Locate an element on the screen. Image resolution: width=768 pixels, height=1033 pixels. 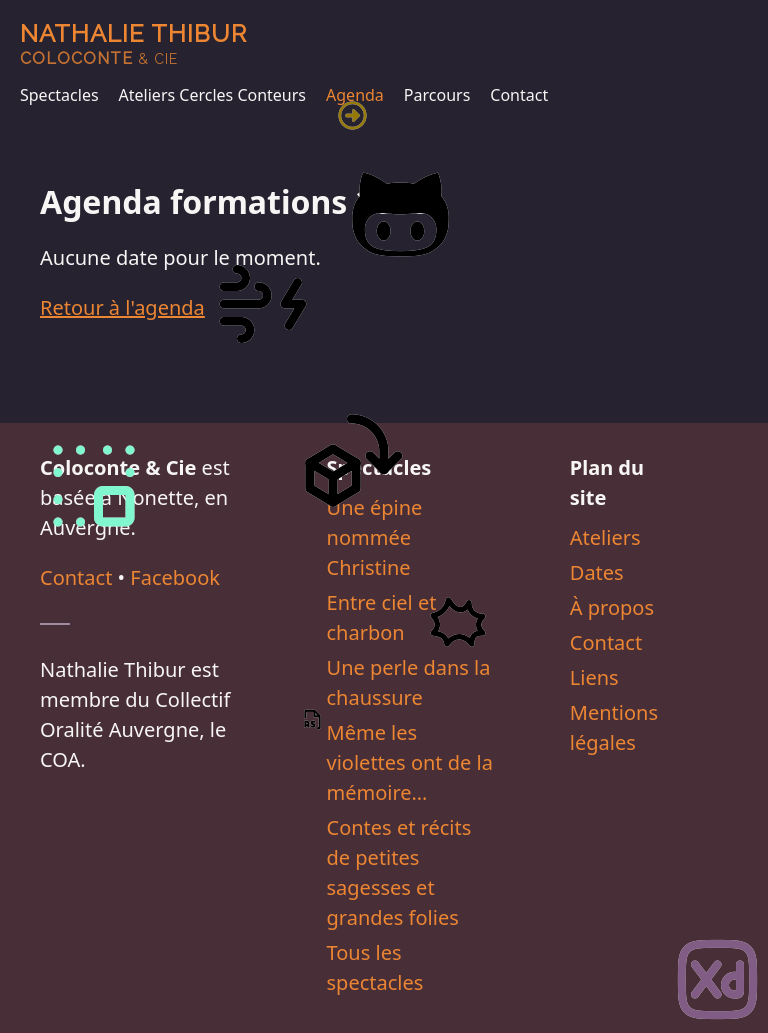
a Rust source code file is located at coordinates (312, 719).